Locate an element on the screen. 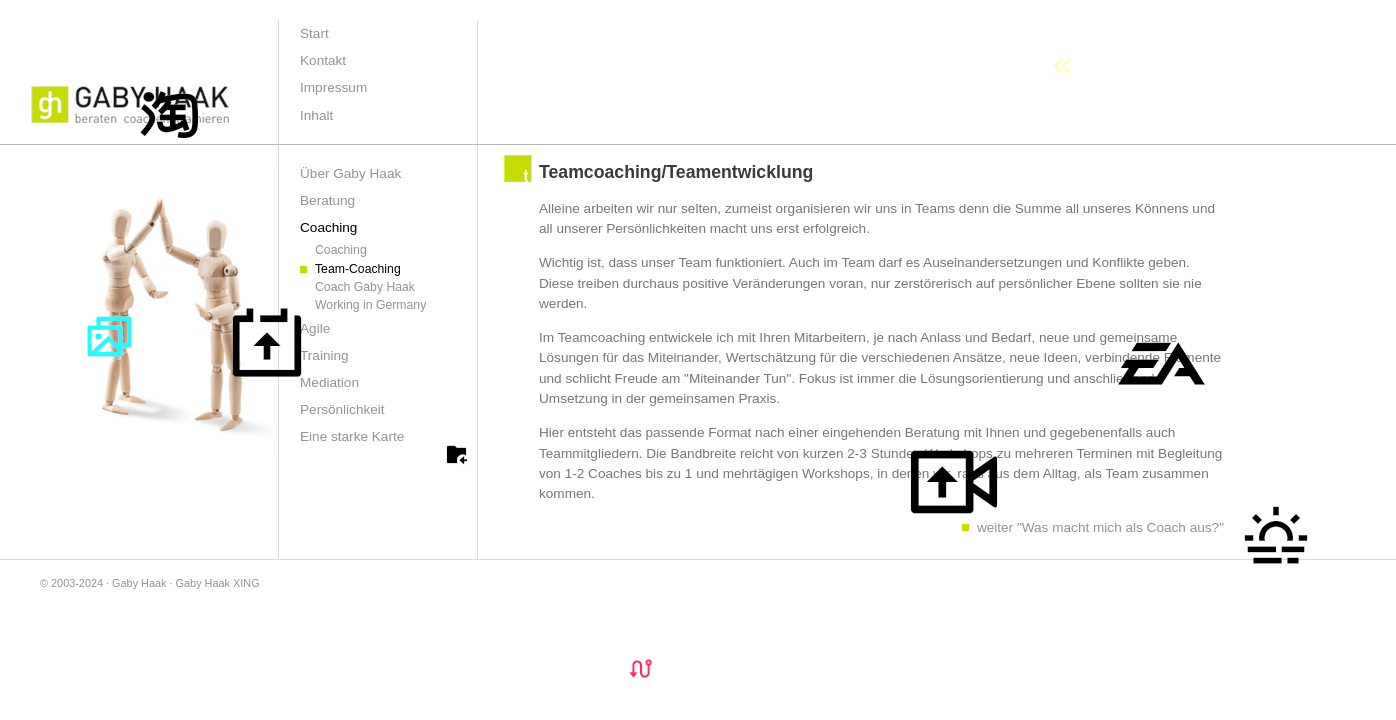 The image size is (1396, 720). electronic arts company logo is located at coordinates (1161, 363).